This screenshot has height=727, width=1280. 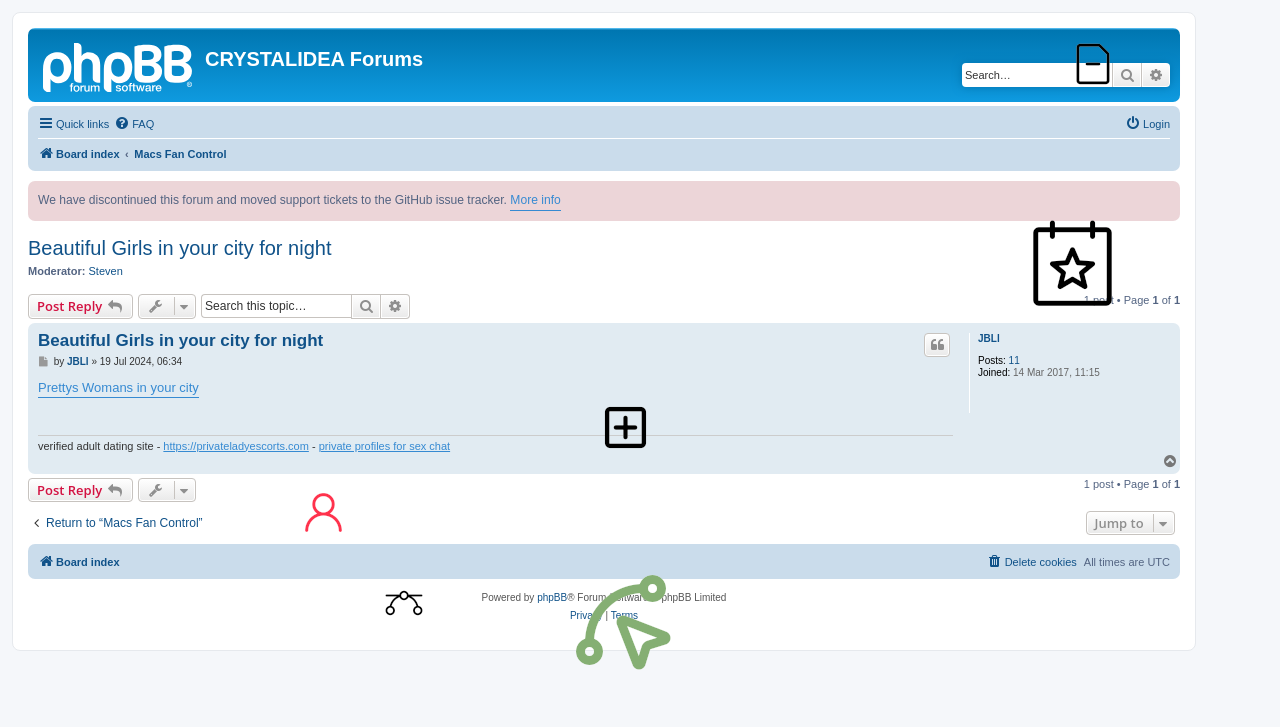 I want to click on edit vector path or bezier curve, so click(x=404, y=603).